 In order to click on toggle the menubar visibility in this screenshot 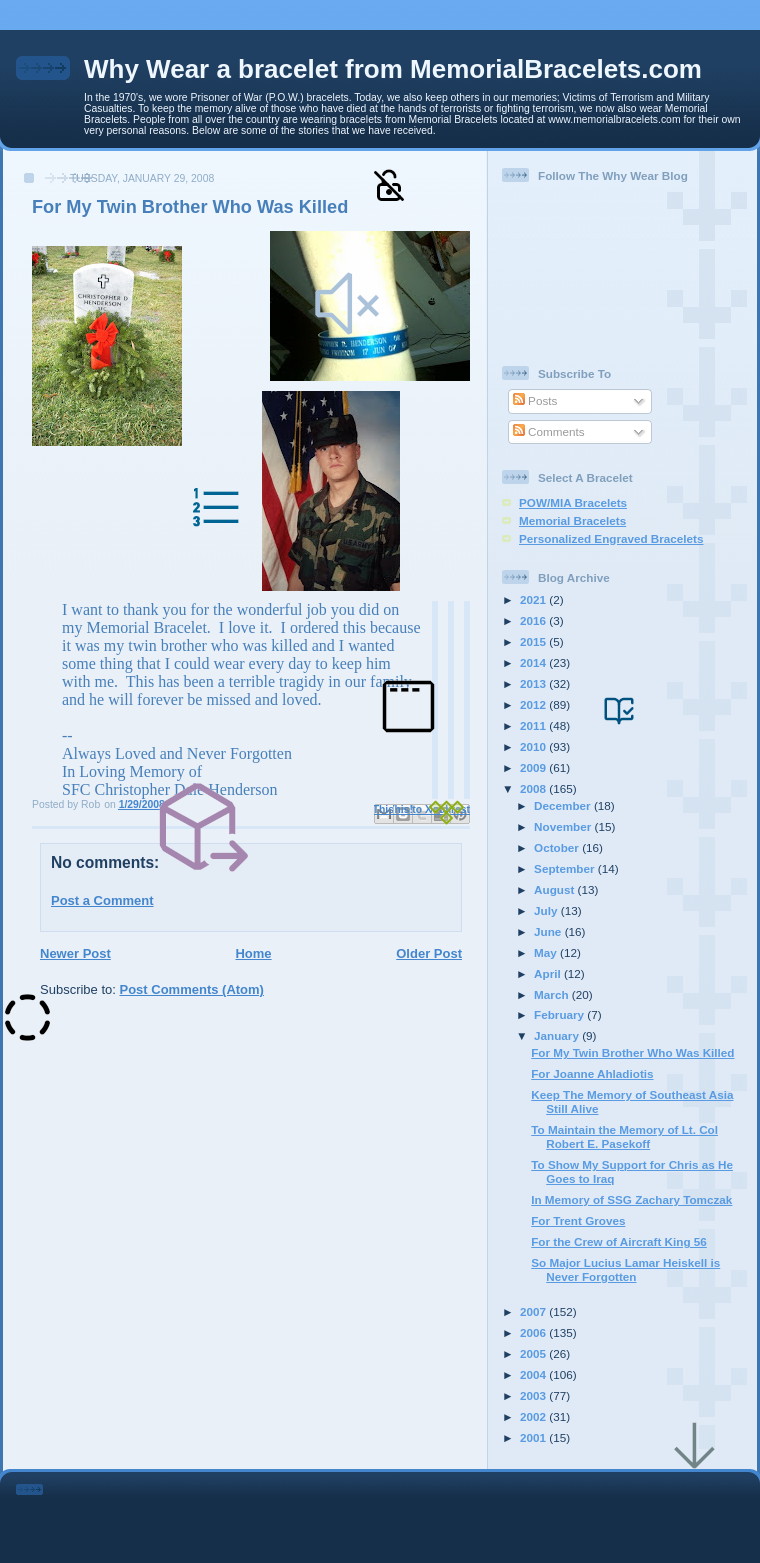, I will do `click(408, 706)`.